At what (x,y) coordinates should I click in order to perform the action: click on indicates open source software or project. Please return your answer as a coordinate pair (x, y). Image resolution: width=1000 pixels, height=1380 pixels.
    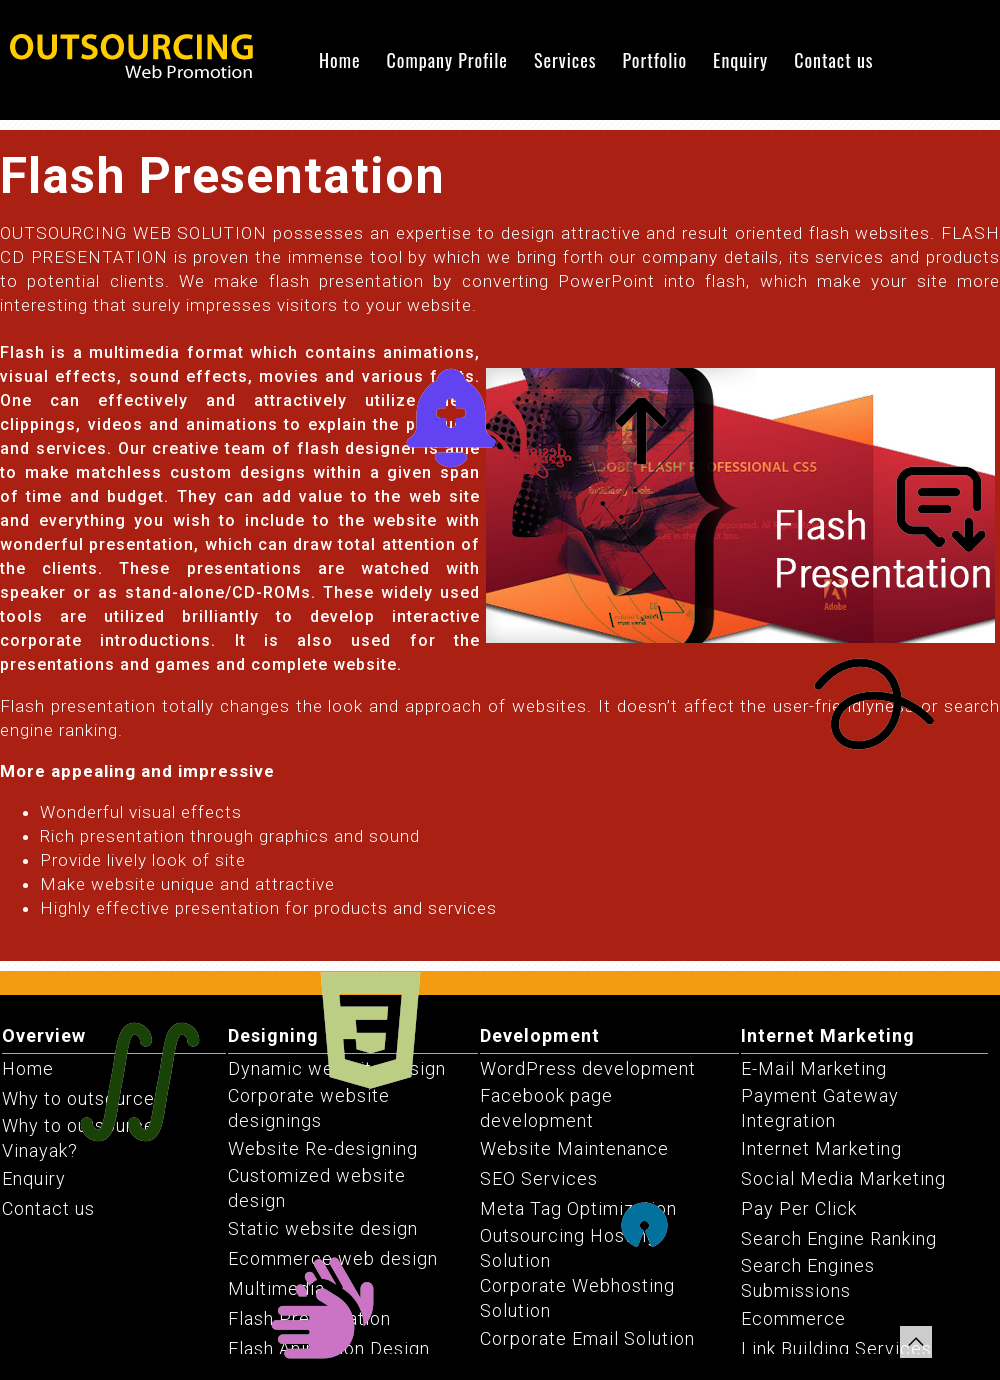
    Looking at the image, I should click on (644, 1225).